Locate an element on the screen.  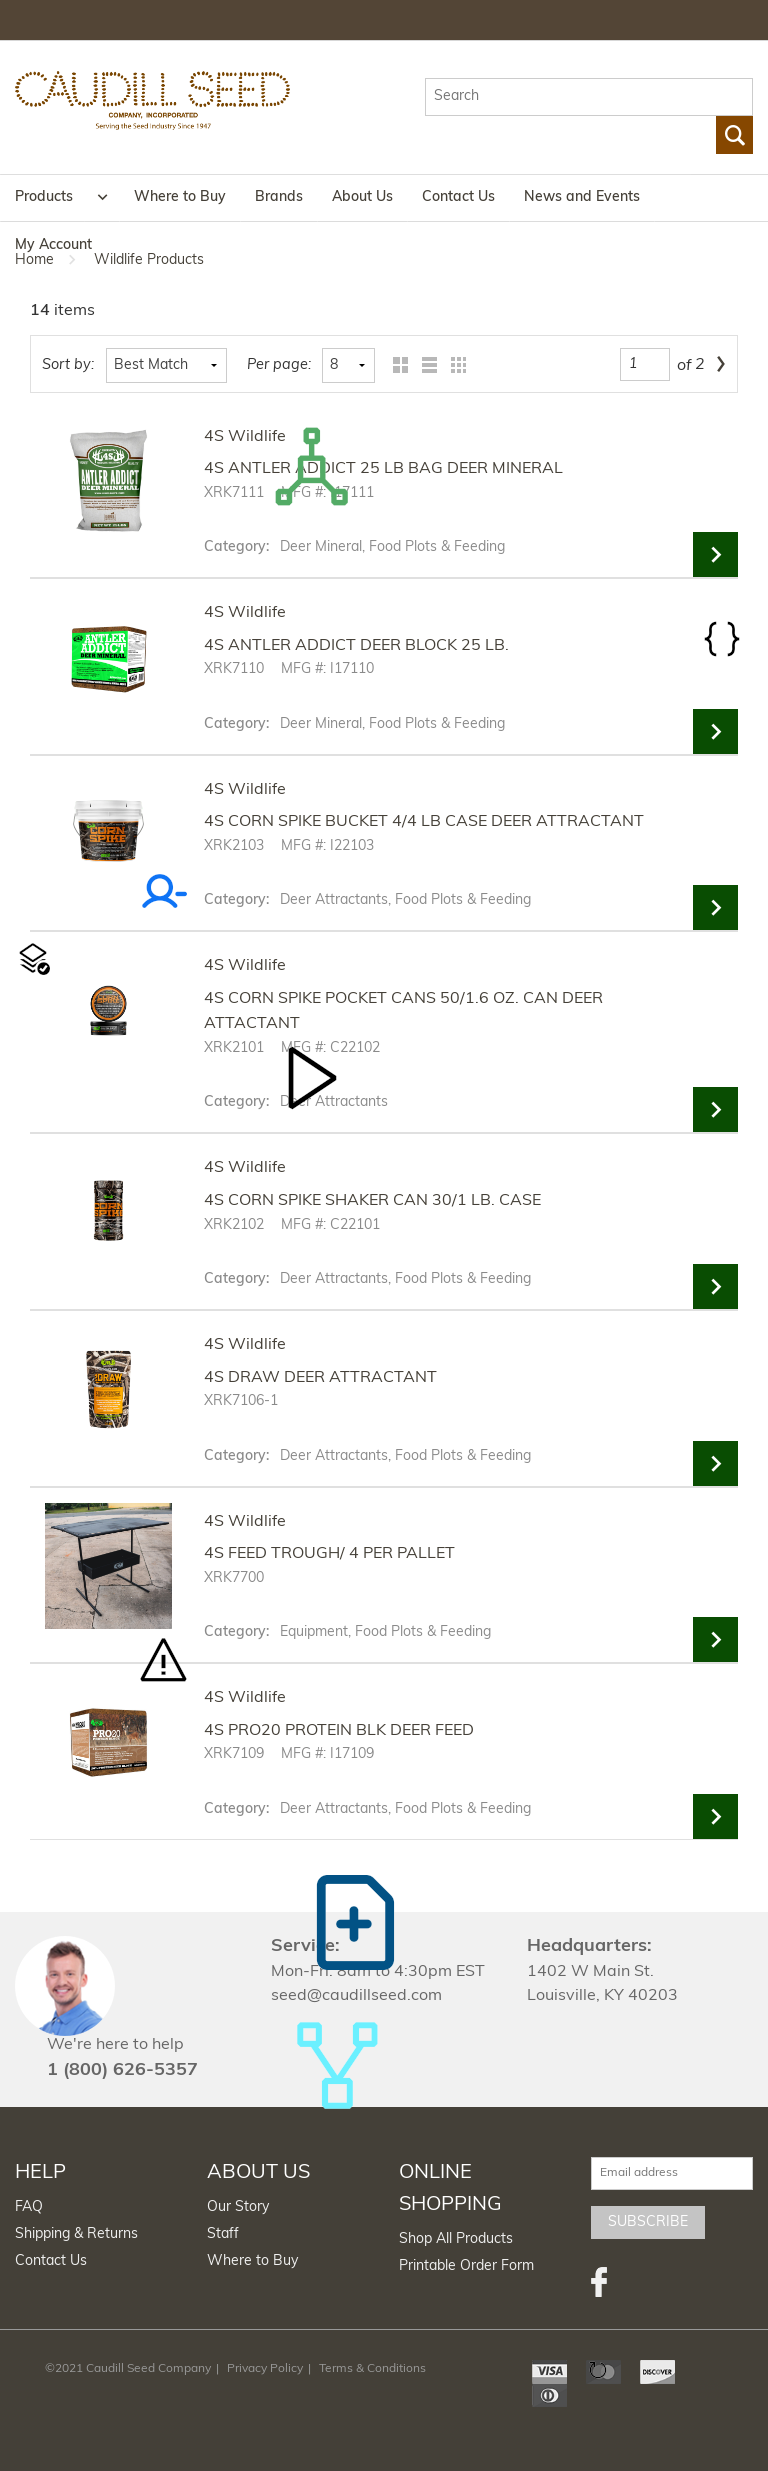
add a new file is located at coordinates (352, 1922).